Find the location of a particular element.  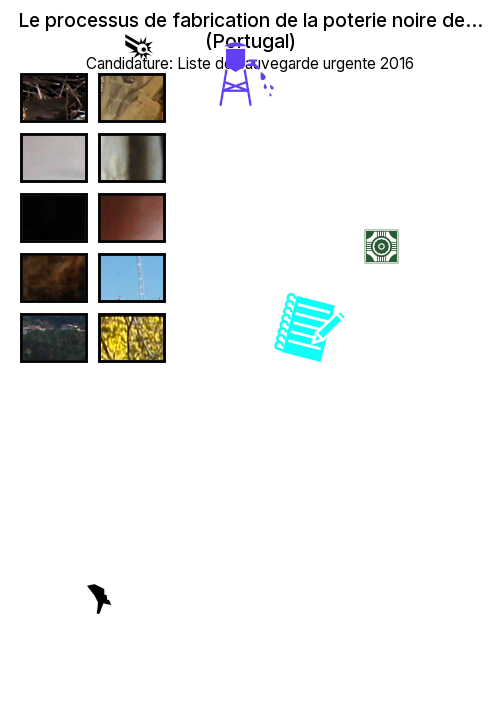

view water storage levels is located at coordinates (248, 73).